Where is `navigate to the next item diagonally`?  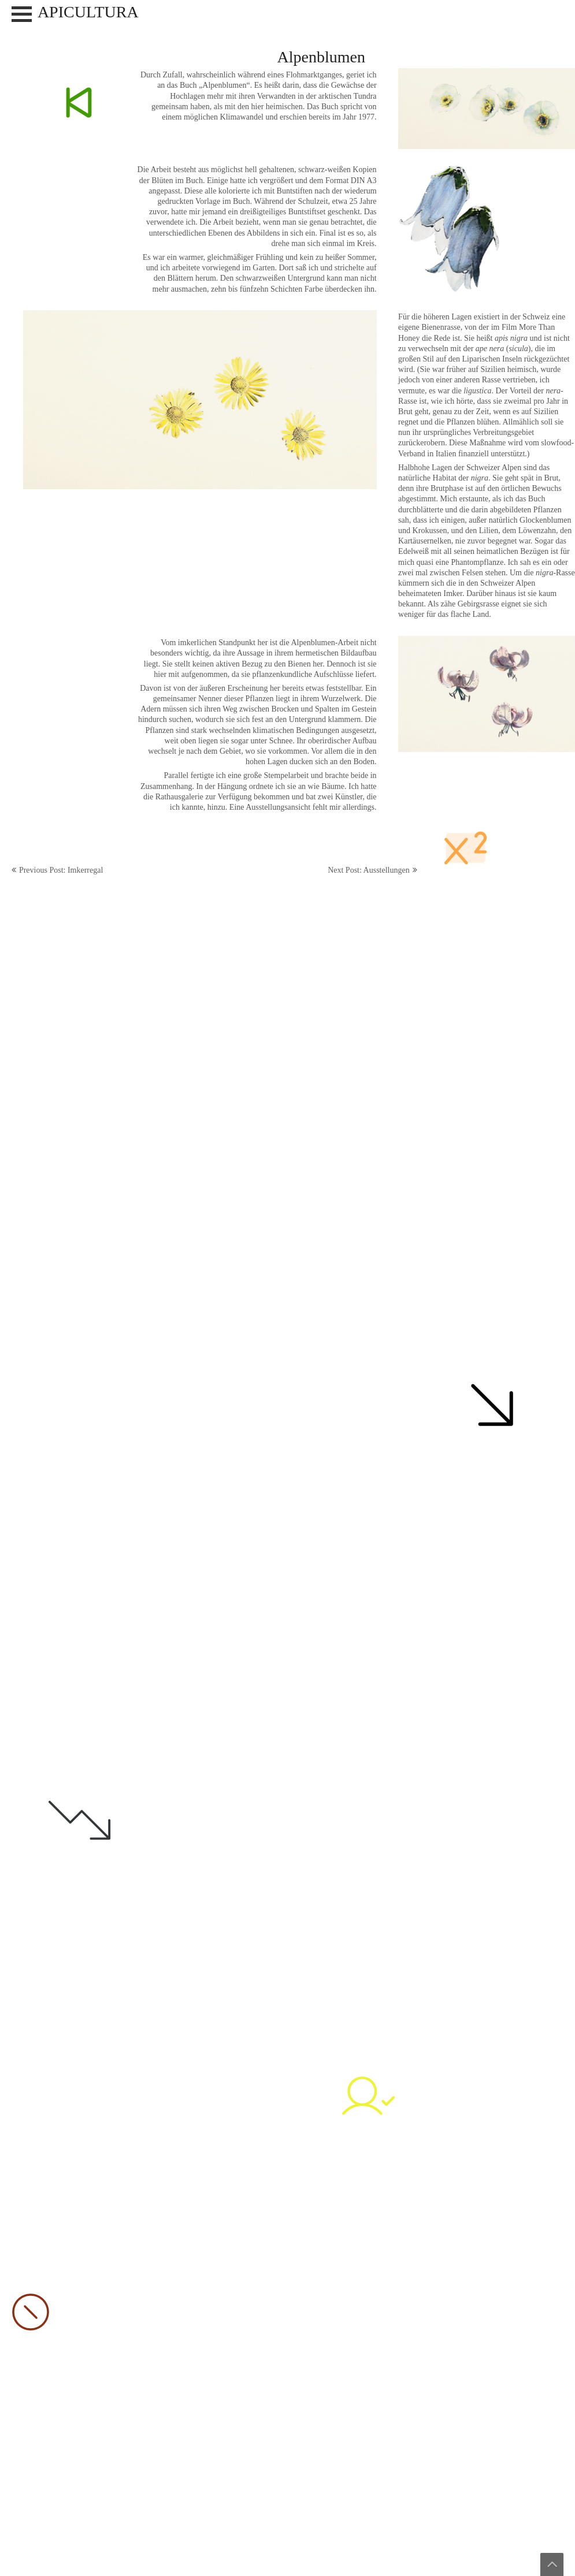 navigate to the next item diagonally is located at coordinates (492, 1405).